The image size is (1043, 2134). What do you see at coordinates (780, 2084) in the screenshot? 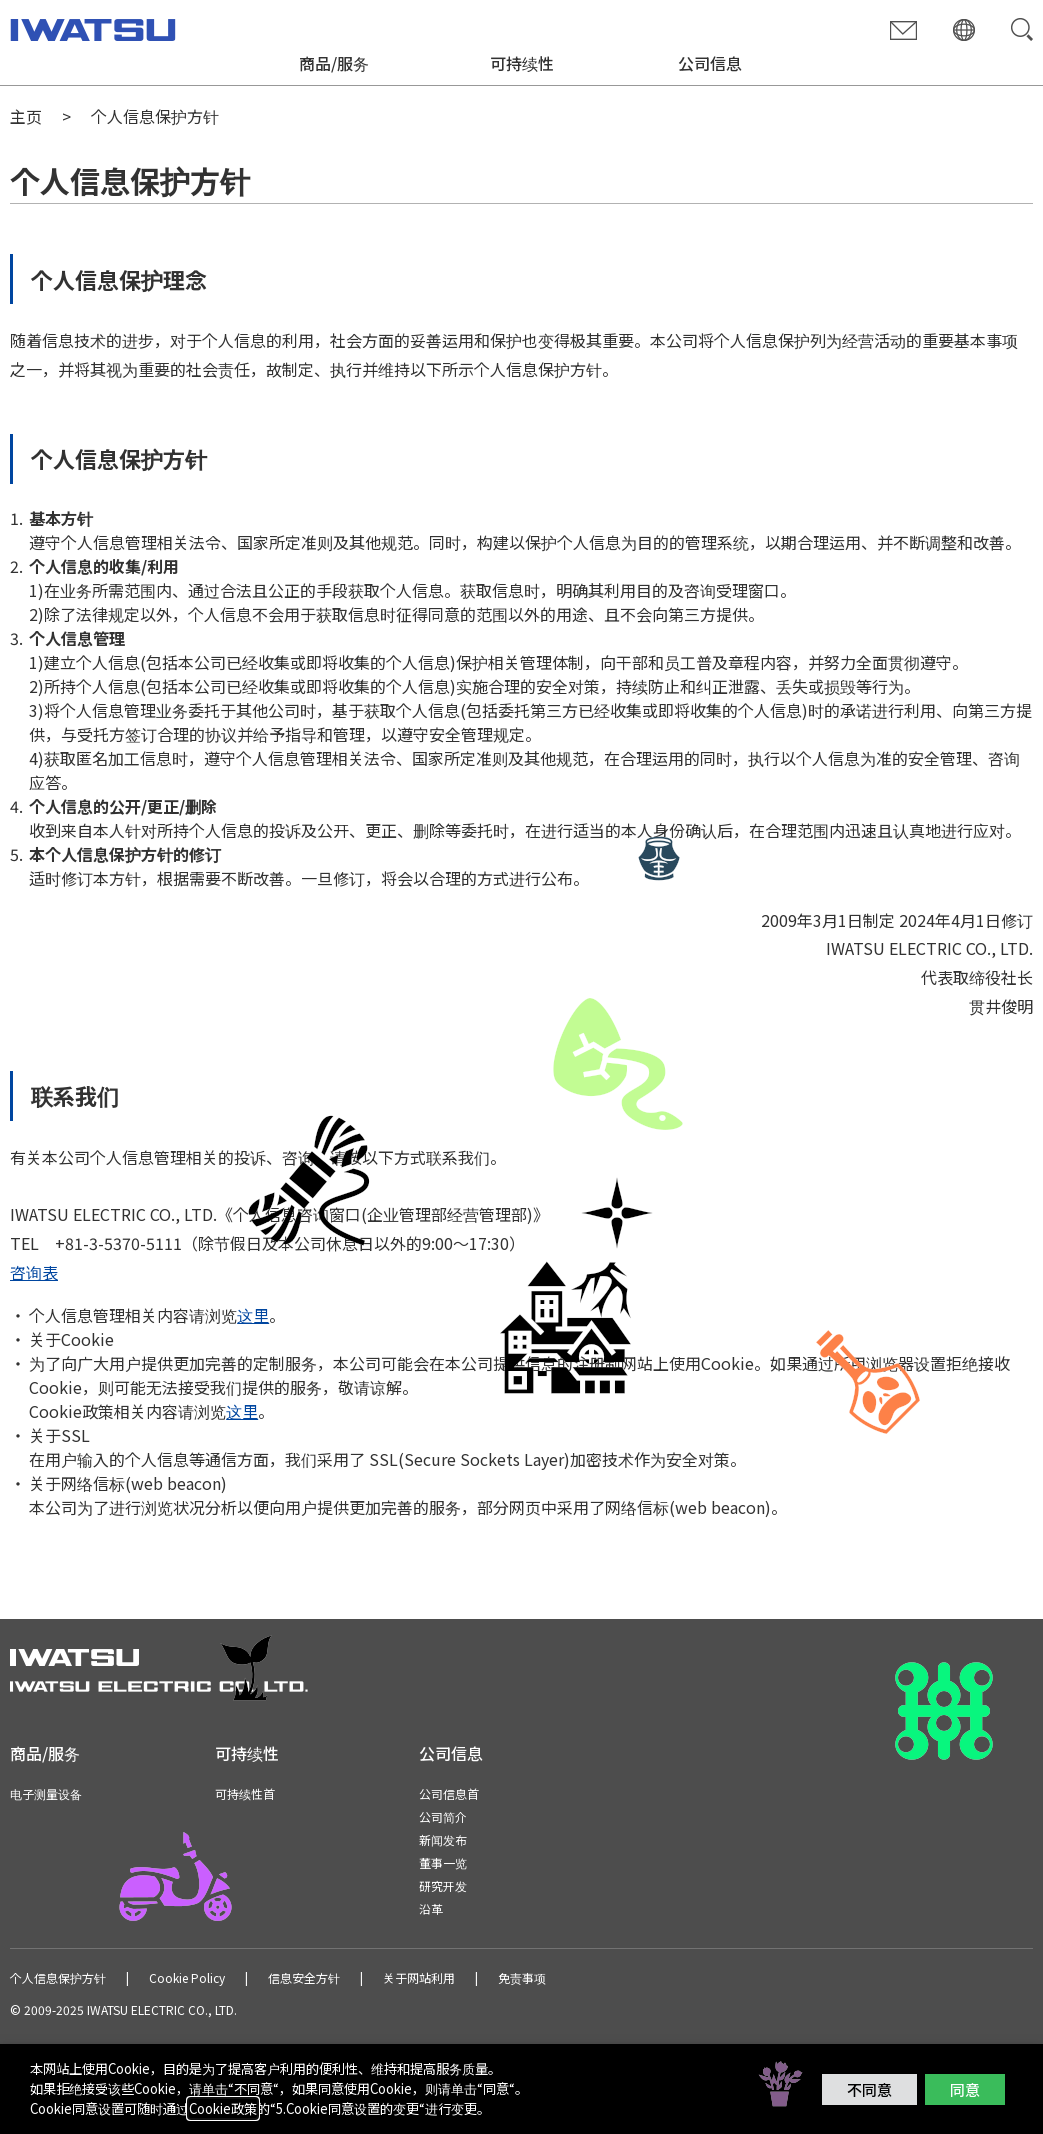
I see `access gardening or plant care features` at bounding box center [780, 2084].